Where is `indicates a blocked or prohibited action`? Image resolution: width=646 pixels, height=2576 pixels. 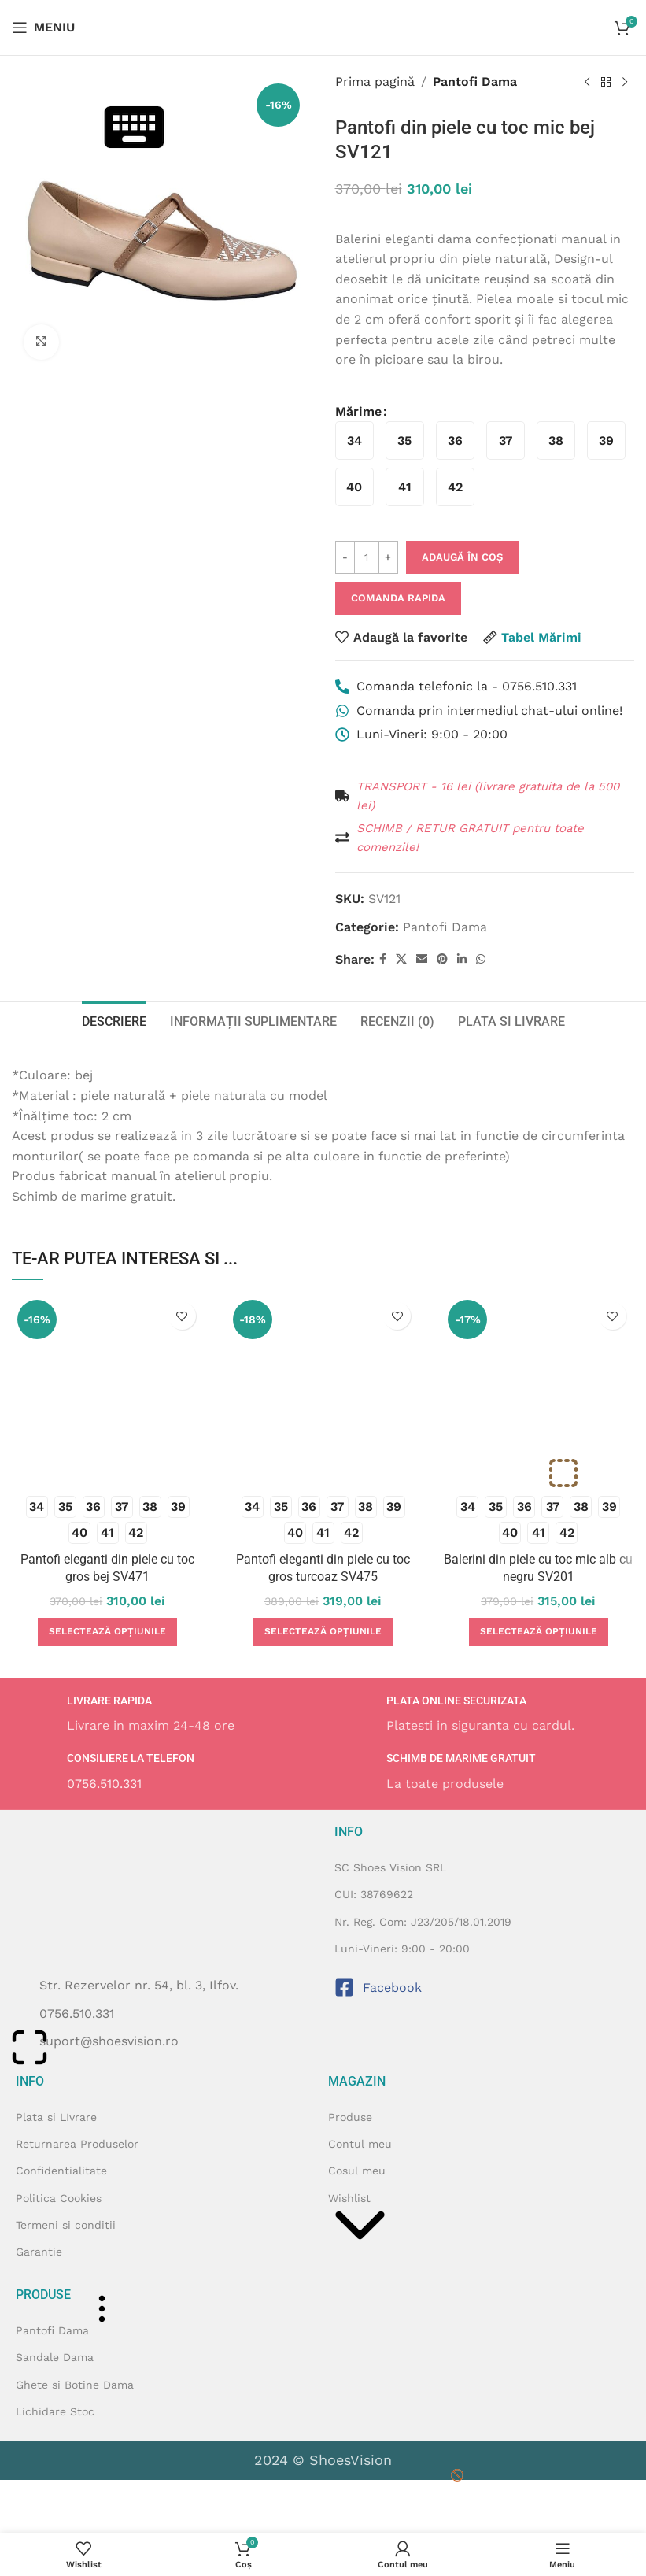 indicates a blocked or prohibited action is located at coordinates (457, 2475).